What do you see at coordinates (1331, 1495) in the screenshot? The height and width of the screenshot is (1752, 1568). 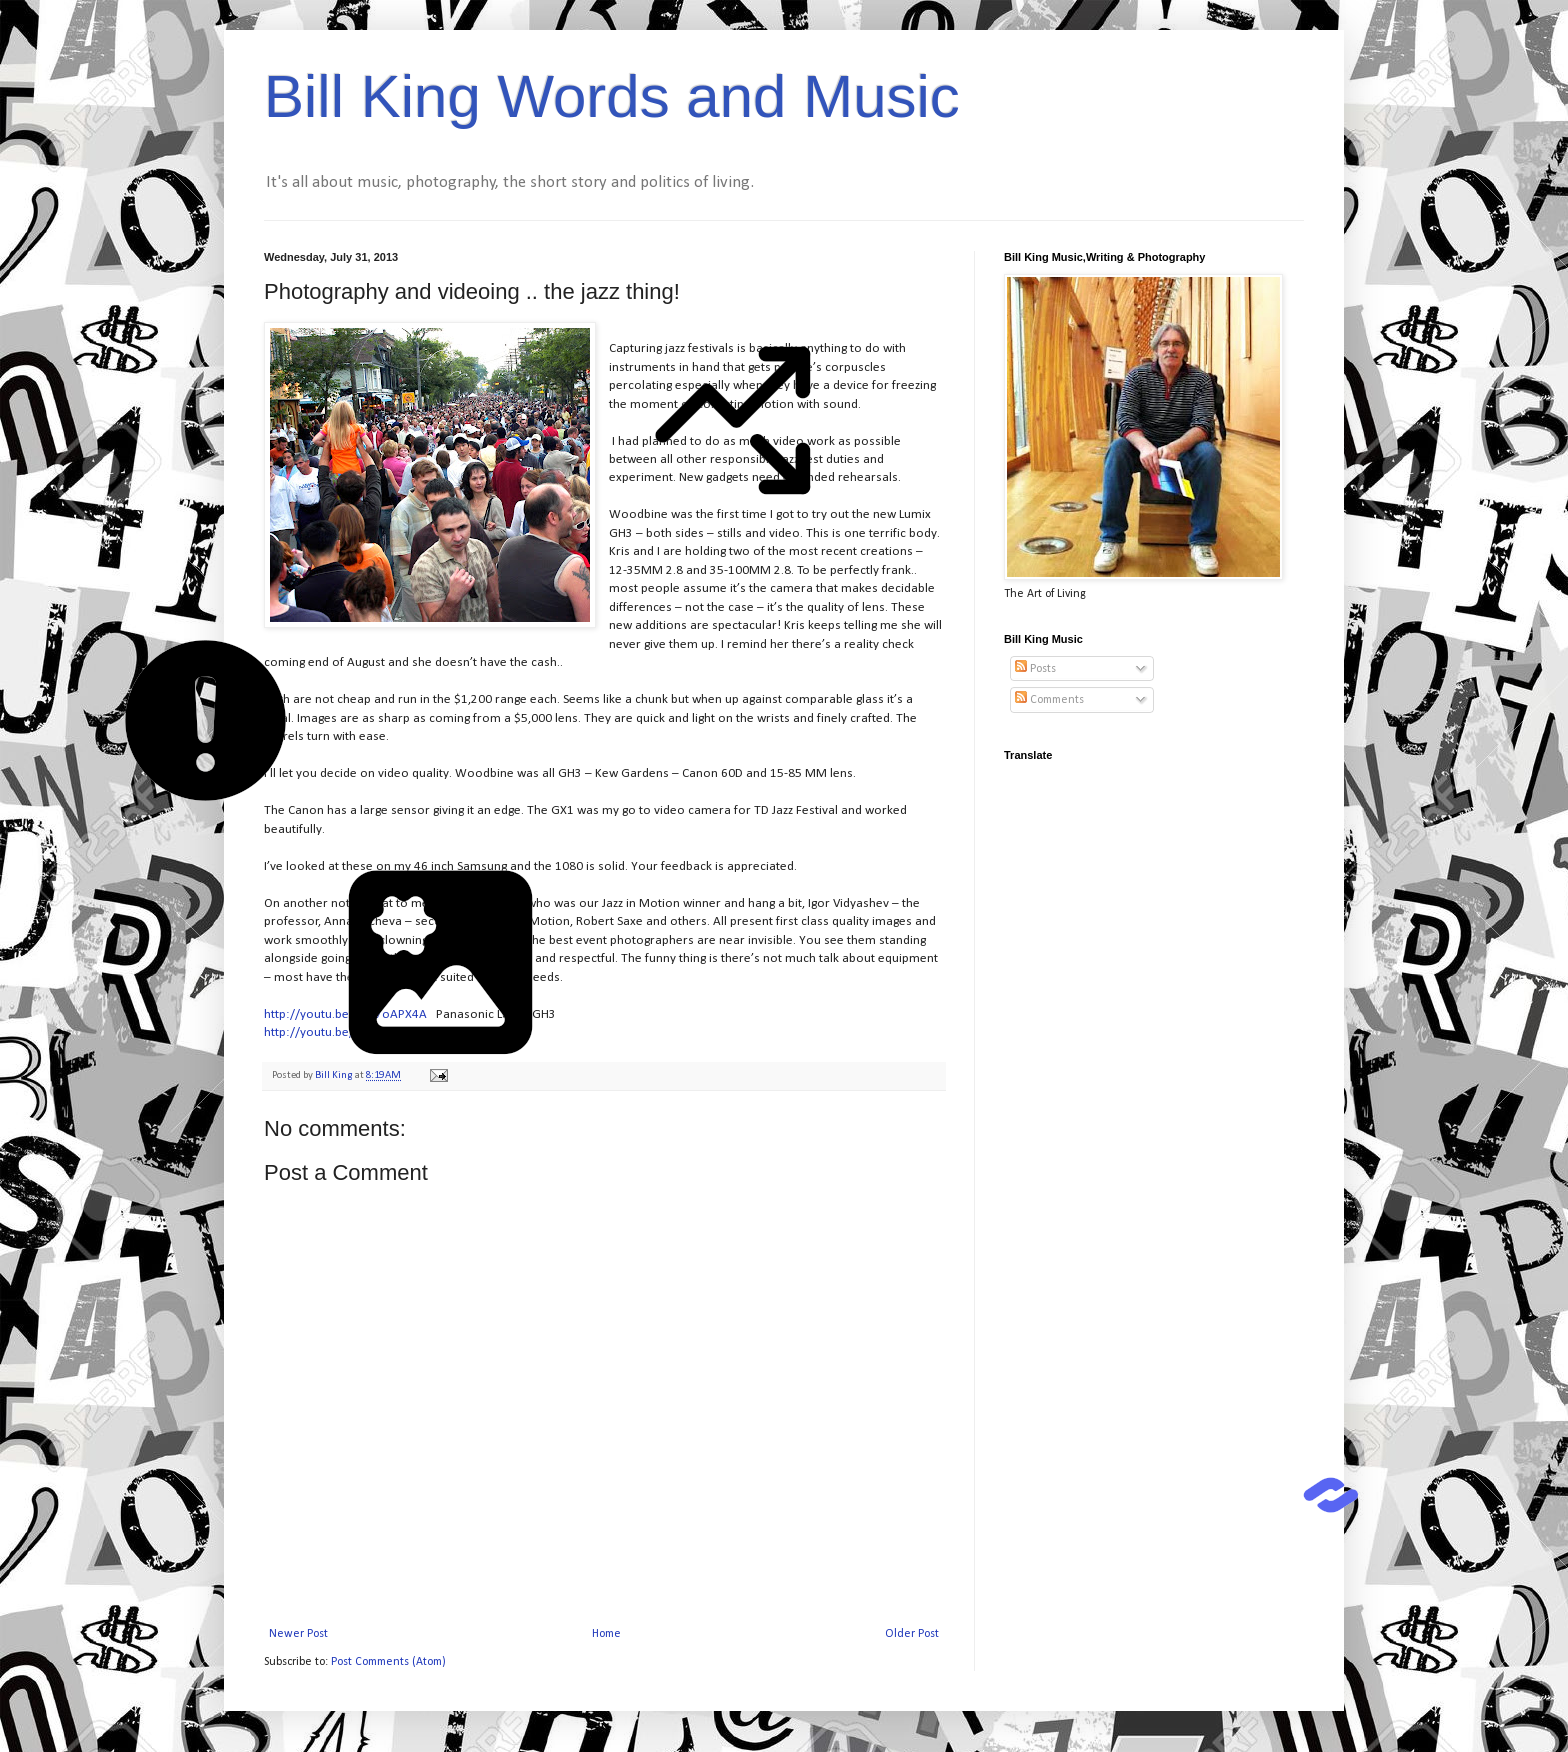 I see `indicates a discord partnered server owner` at bounding box center [1331, 1495].